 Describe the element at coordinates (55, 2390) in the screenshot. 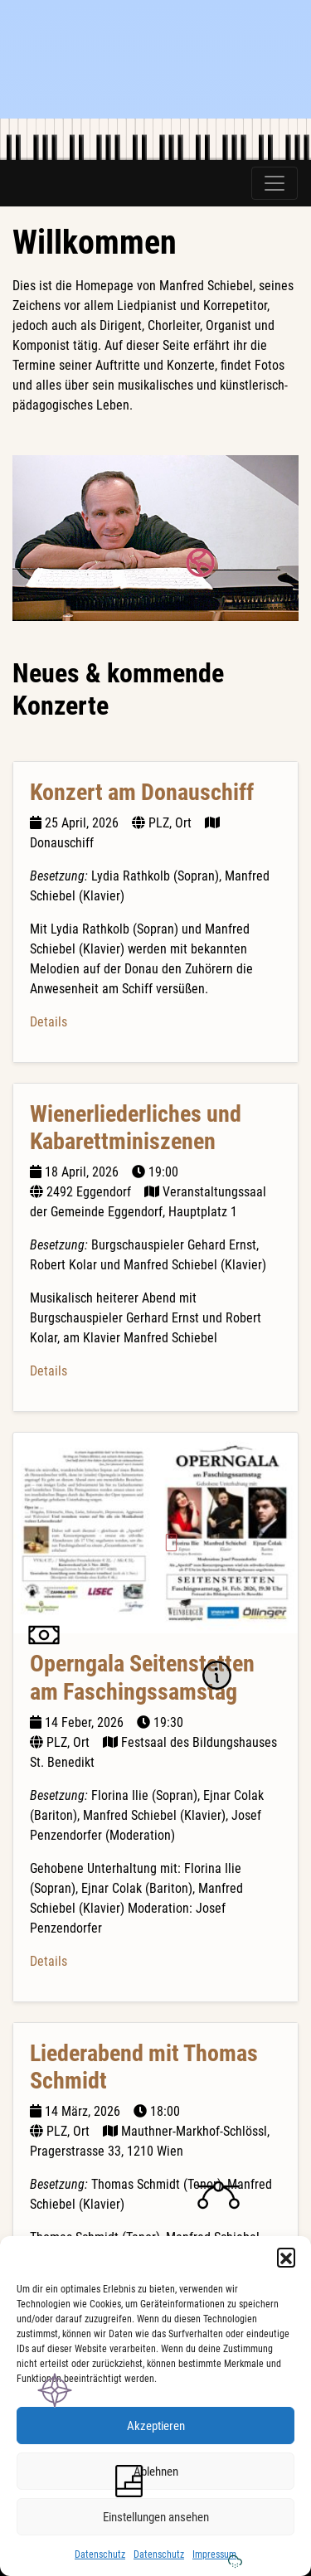

I see `access navigation or orientation tools` at that location.